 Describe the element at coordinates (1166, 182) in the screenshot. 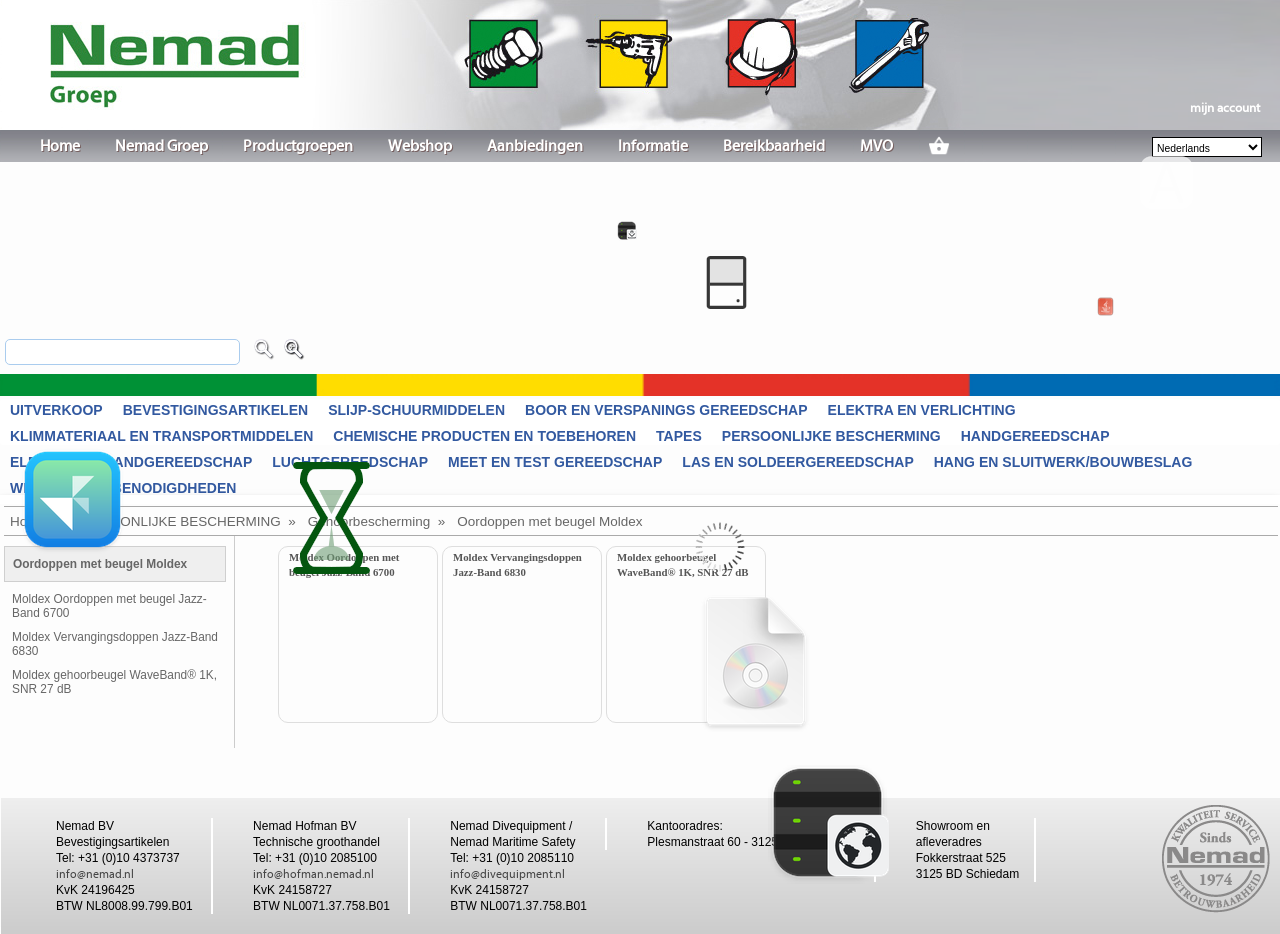

I see `M_Library_TextStyle_Icon icon` at that location.